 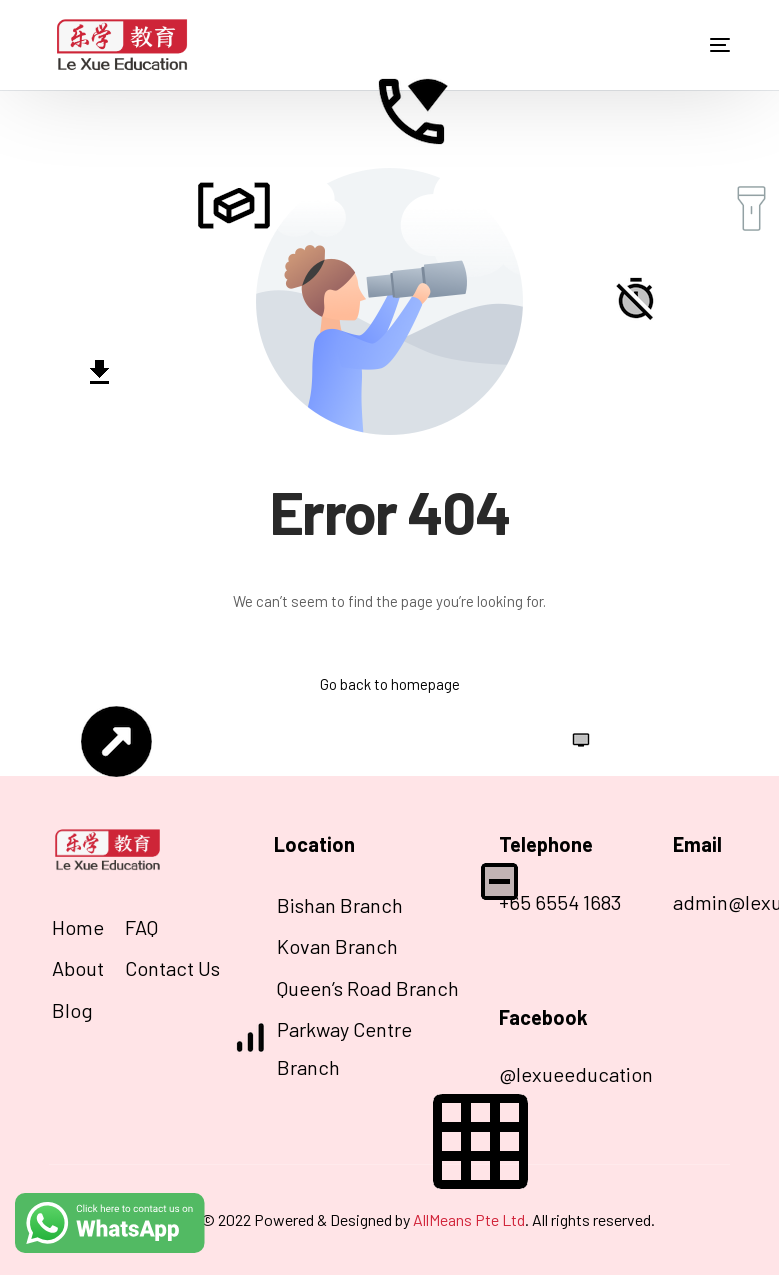 I want to click on enable wifi calling feature, so click(x=411, y=111).